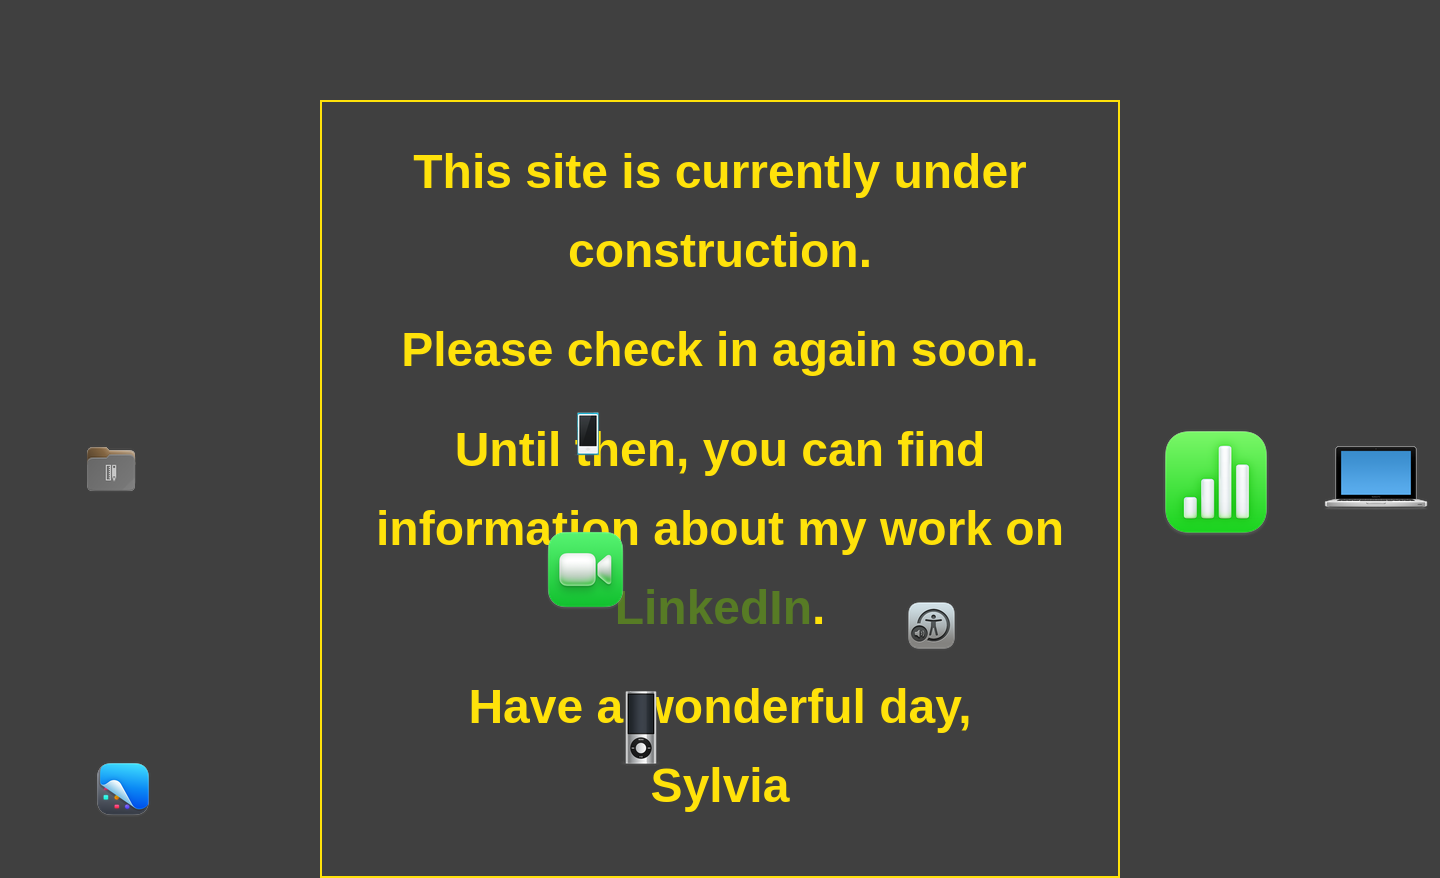 Image resolution: width=1440 pixels, height=878 pixels. I want to click on open voiceover accessibility settings, so click(931, 625).